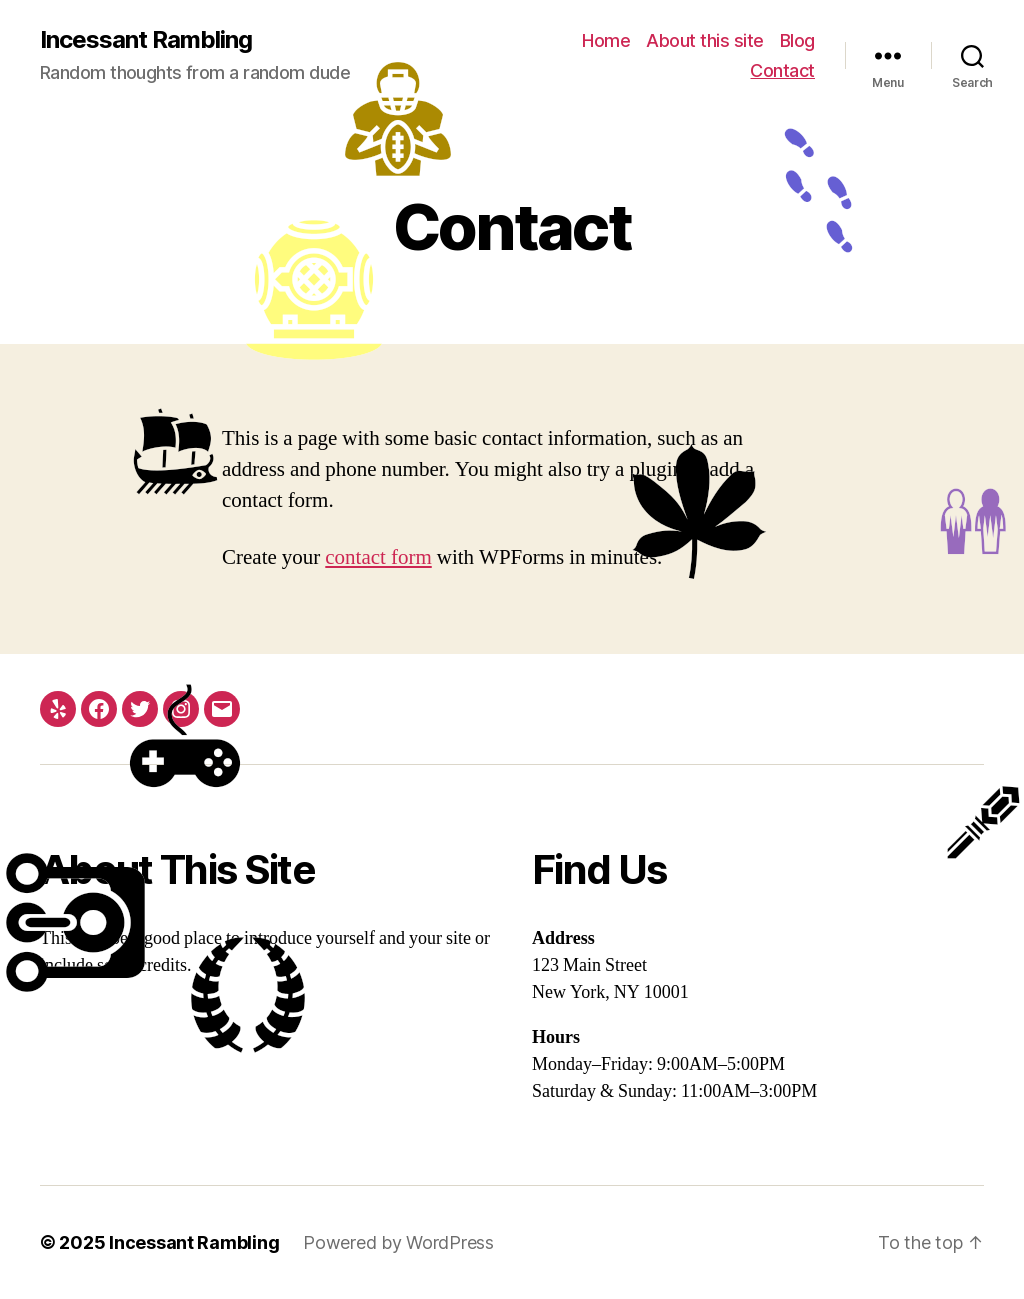 This screenshot has height=1299, width=1024. What do you see at coordinates (175, 451) in the screenshot?
I see `select ancient naval unit in strategy game` at bounding box center [175, 451].